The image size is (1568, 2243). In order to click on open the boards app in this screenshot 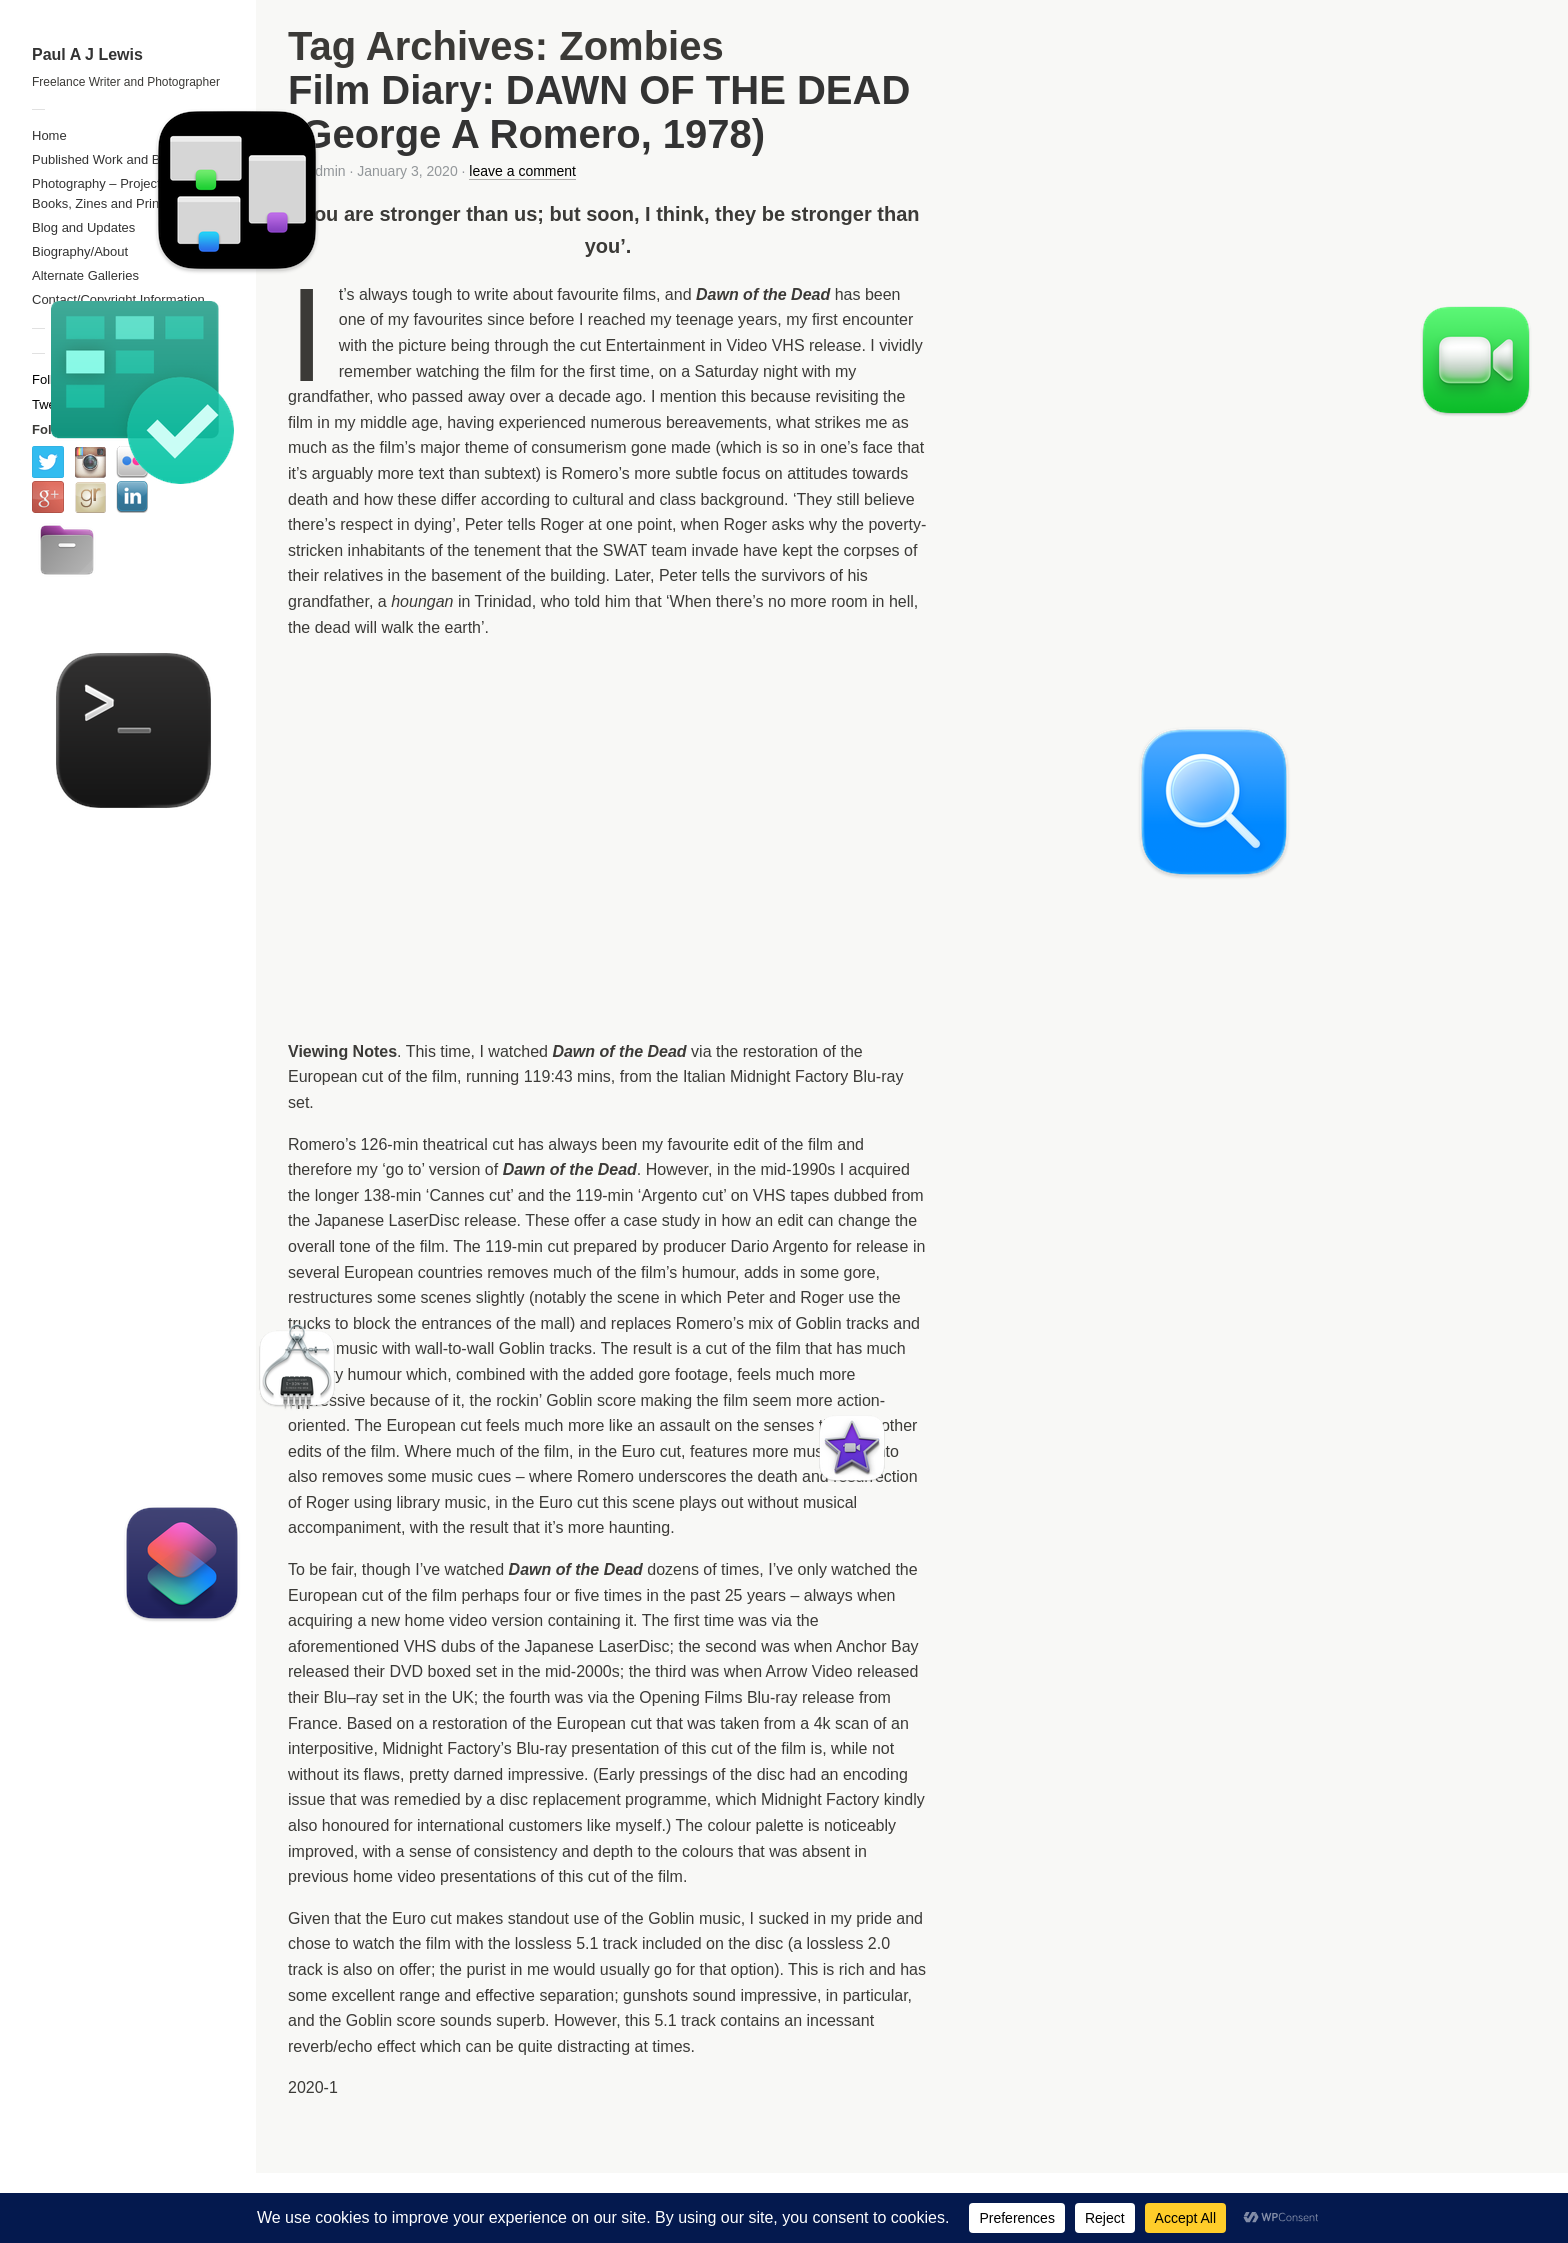, I will do `click(142, 392)`.